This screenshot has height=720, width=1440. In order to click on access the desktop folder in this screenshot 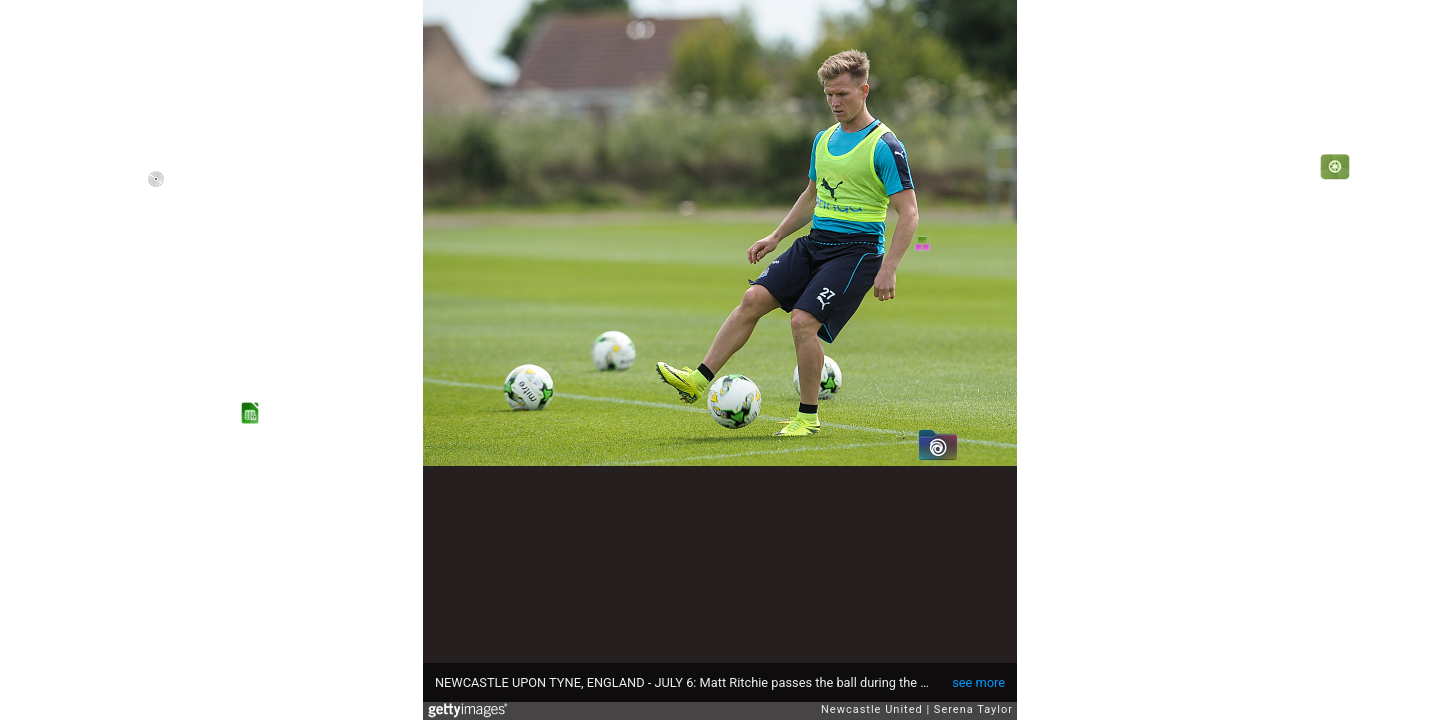, I will do `click(1335, 166)`.